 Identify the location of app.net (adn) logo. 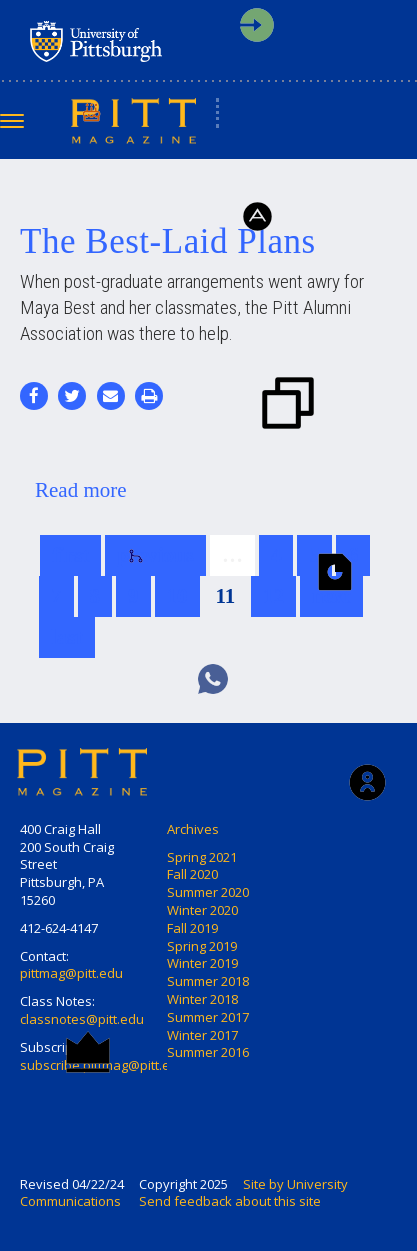
(257, 216).